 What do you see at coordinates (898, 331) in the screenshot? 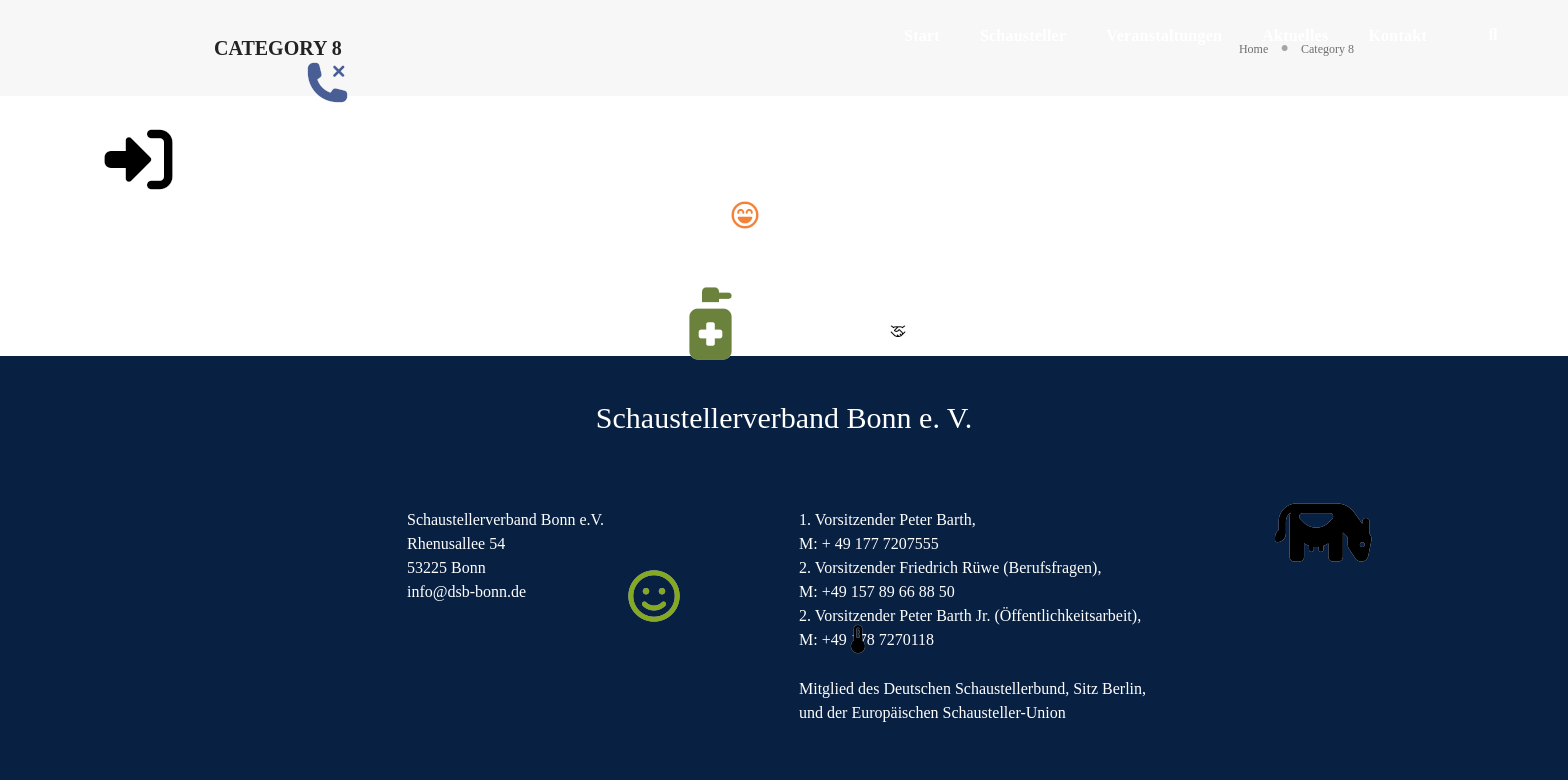
I see `initiate a partnership or collaboration` at bounding box center [898, 331].